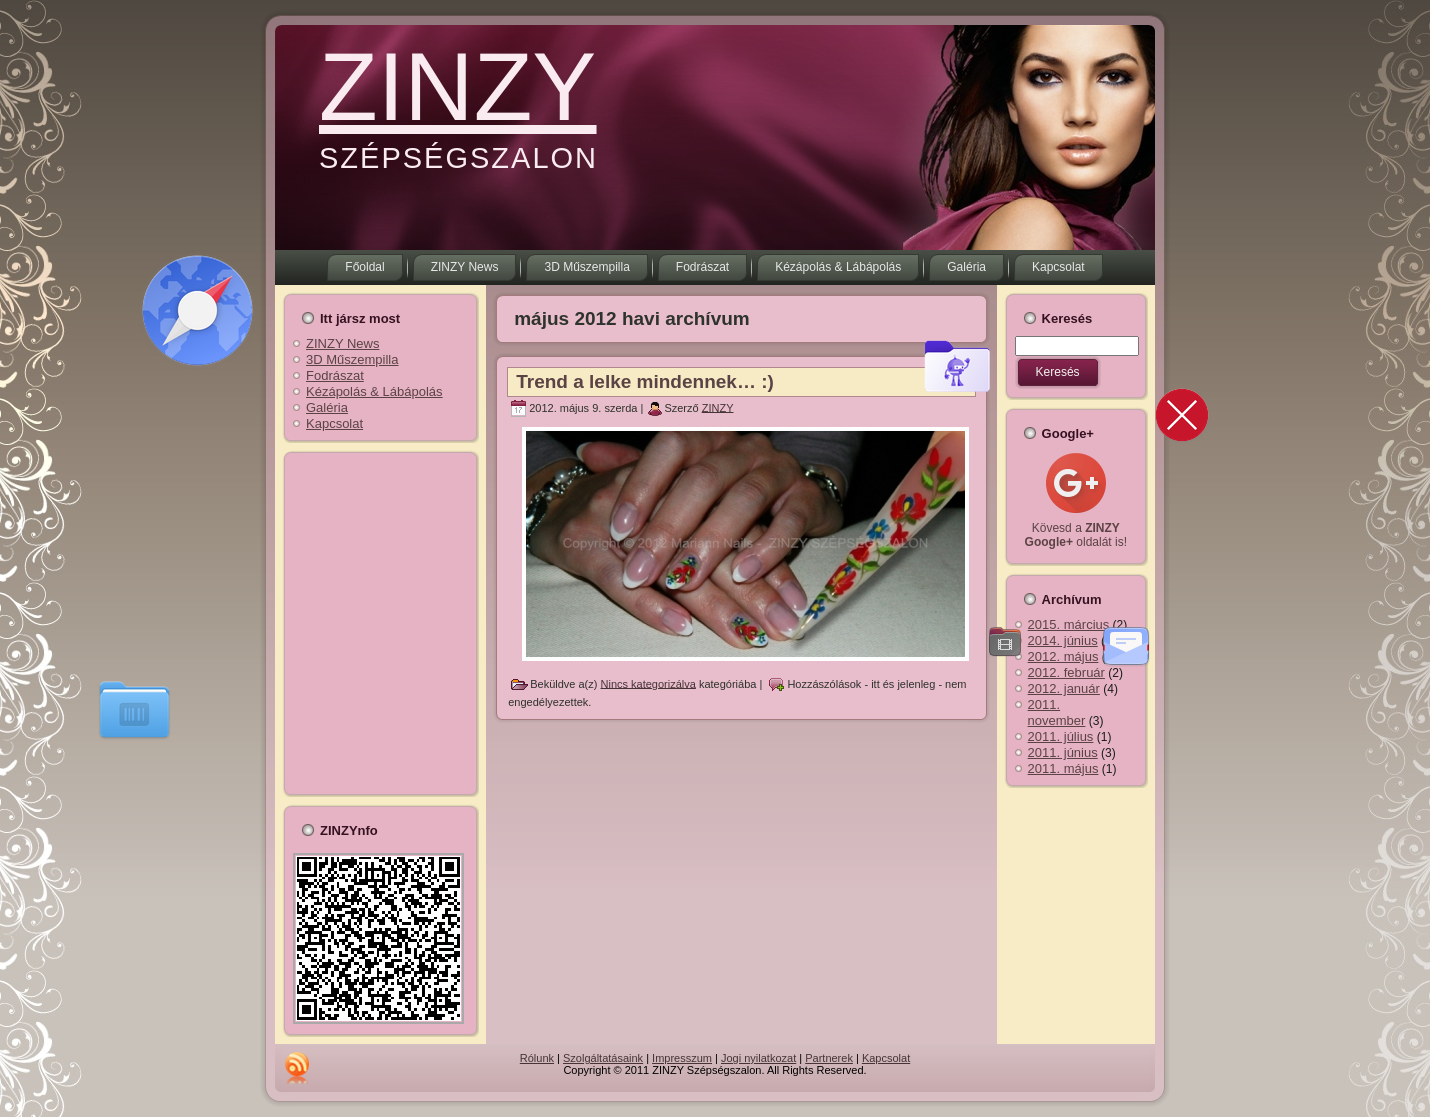 The height and width of the screenshot is (1117, 1430). What do you see at coordinates (134, 709) in the screenshot?
I see `open folder containing scanned OCR documents` at bounding box center [134, 709].